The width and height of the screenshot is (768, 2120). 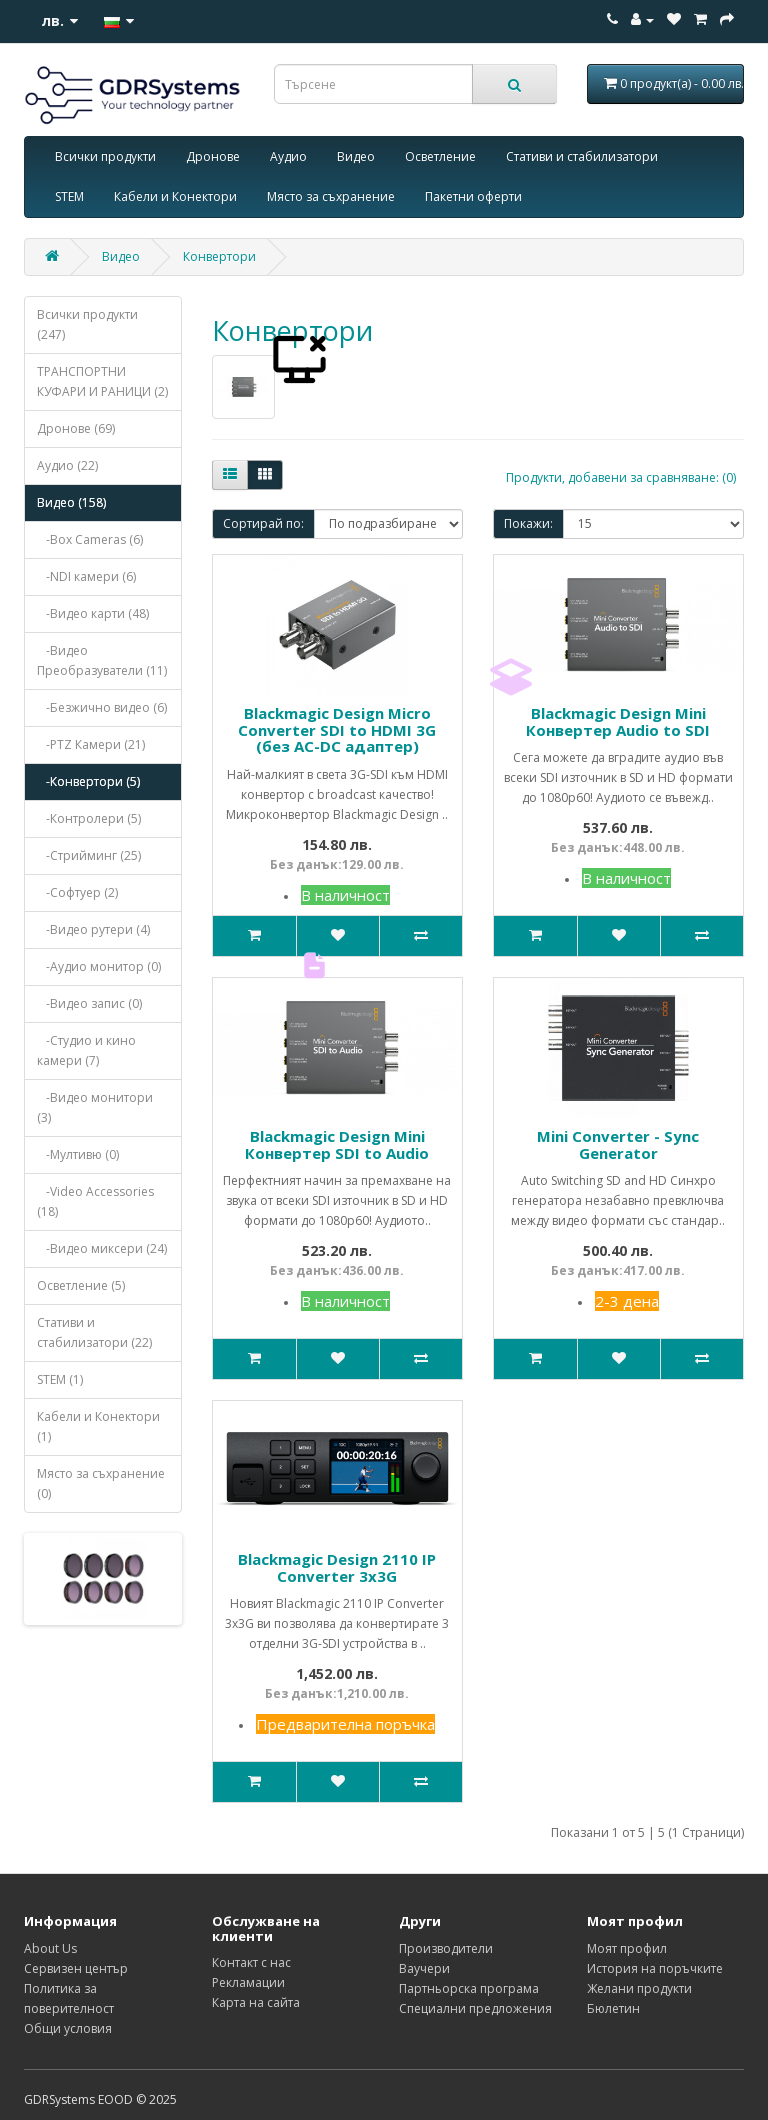 What do you see at coordinates (314, 965) in the screenshot?
I see `remove a file or document` at bounding box center [314, 965].